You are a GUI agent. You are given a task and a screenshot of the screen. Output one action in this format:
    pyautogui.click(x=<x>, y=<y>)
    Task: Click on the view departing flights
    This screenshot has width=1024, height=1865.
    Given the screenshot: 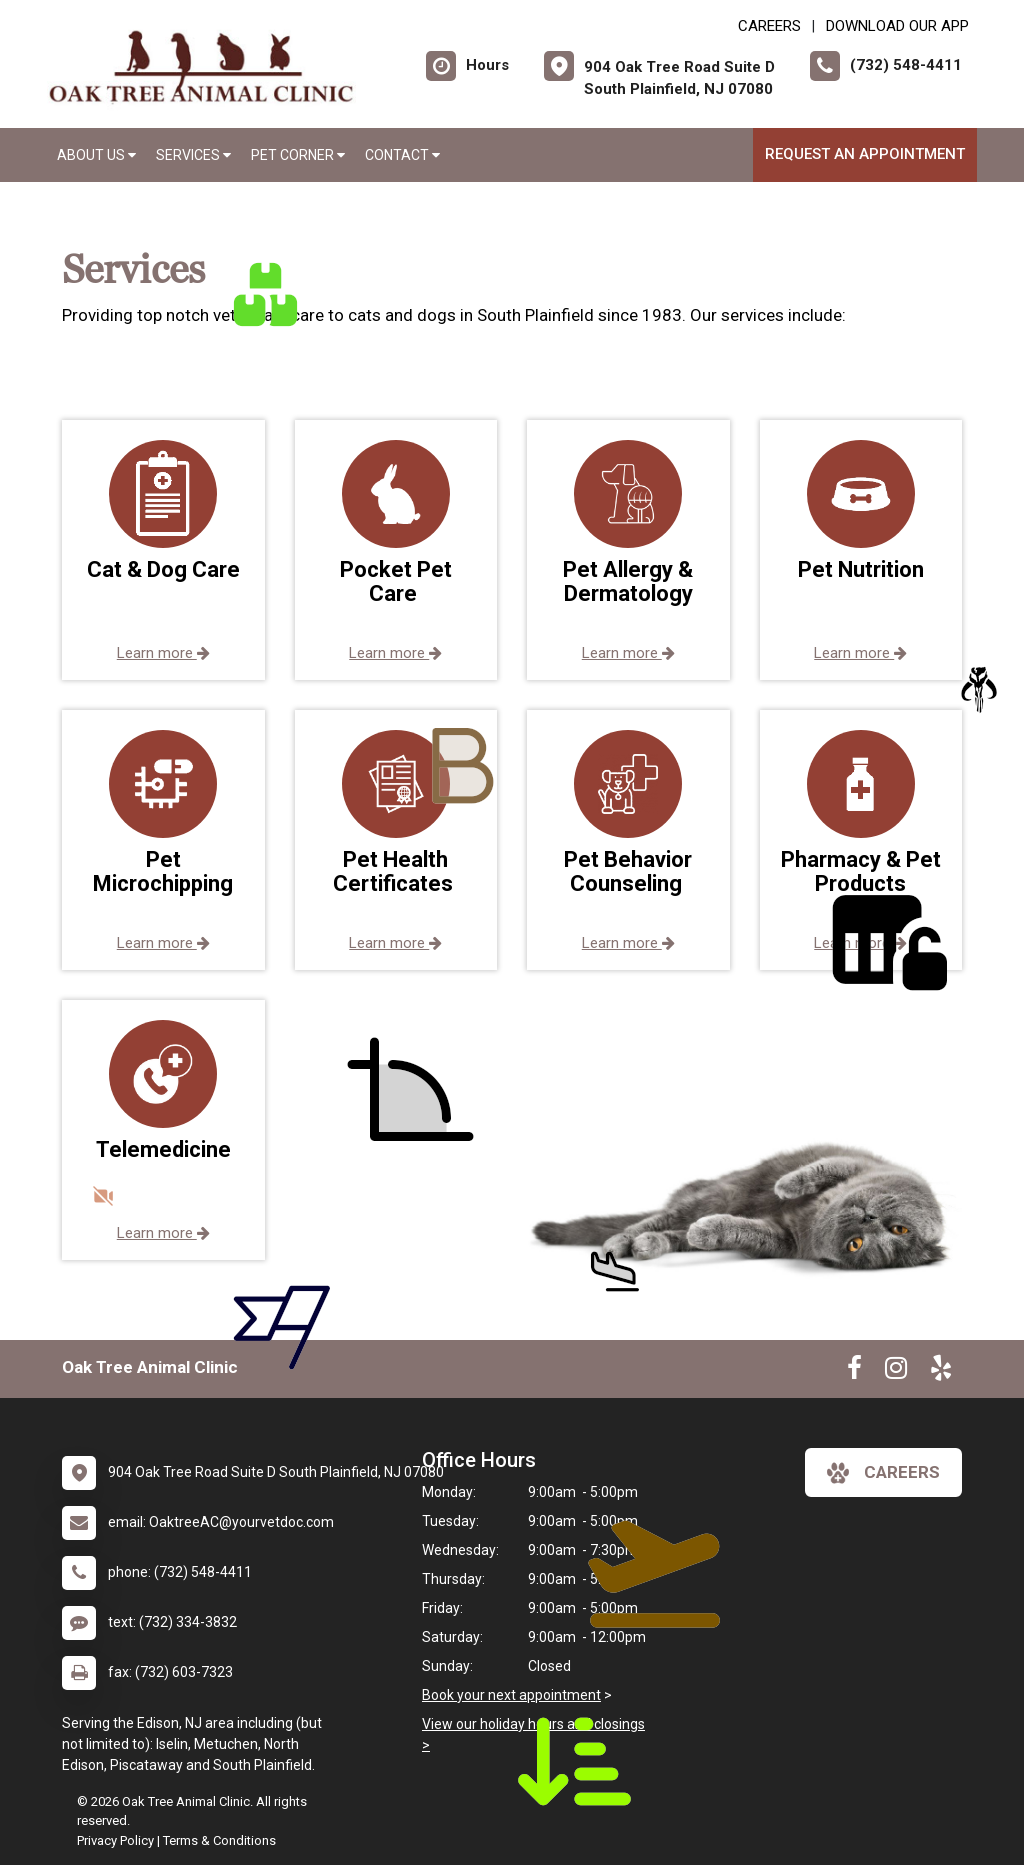 What is the action you would take?
    pyautogui.click(x=655, y=1570)
    